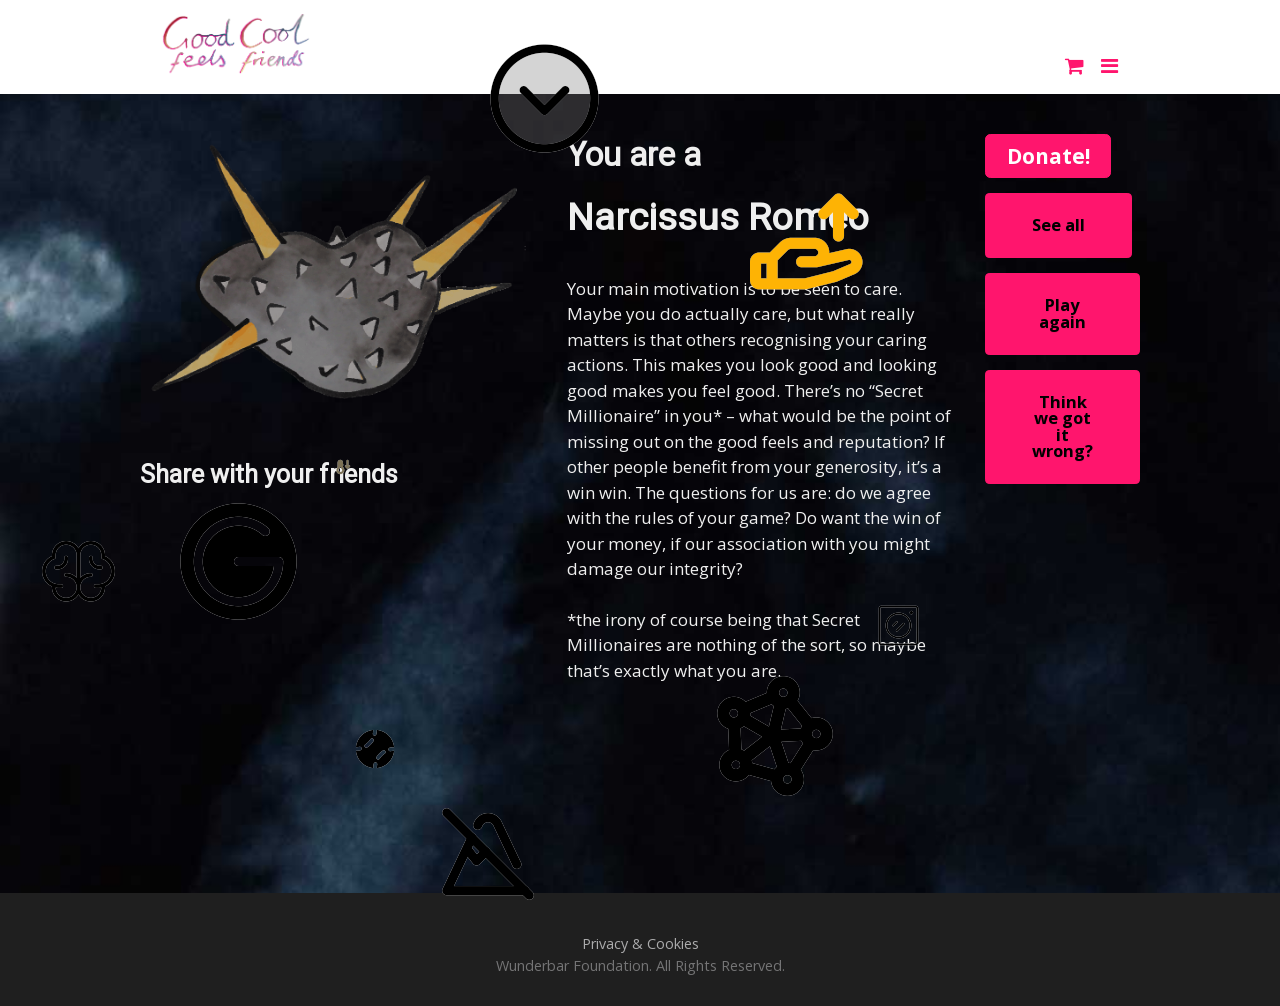 The width and height of the screenshot is (1280, 1006). Describe the element at coordinates (343, 467) in the screenshot. I see `indicates temperature is decreasing` at that location.